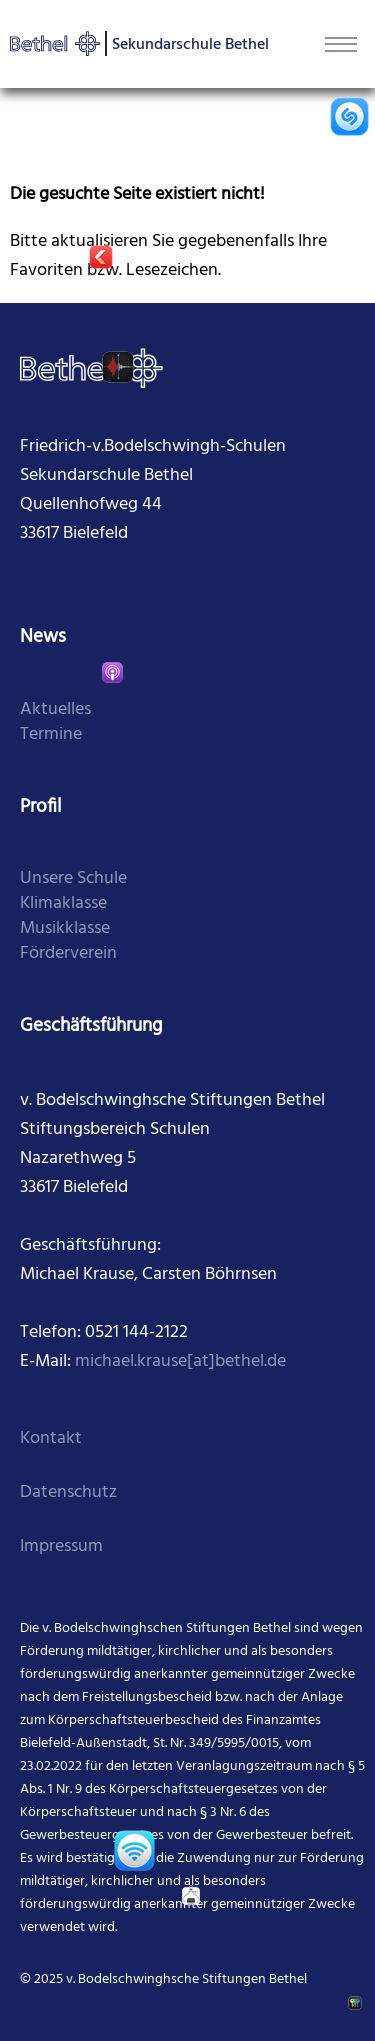 This screenshot has width=375, height=2041. I want to click on open system information app, so click(191, 1896).